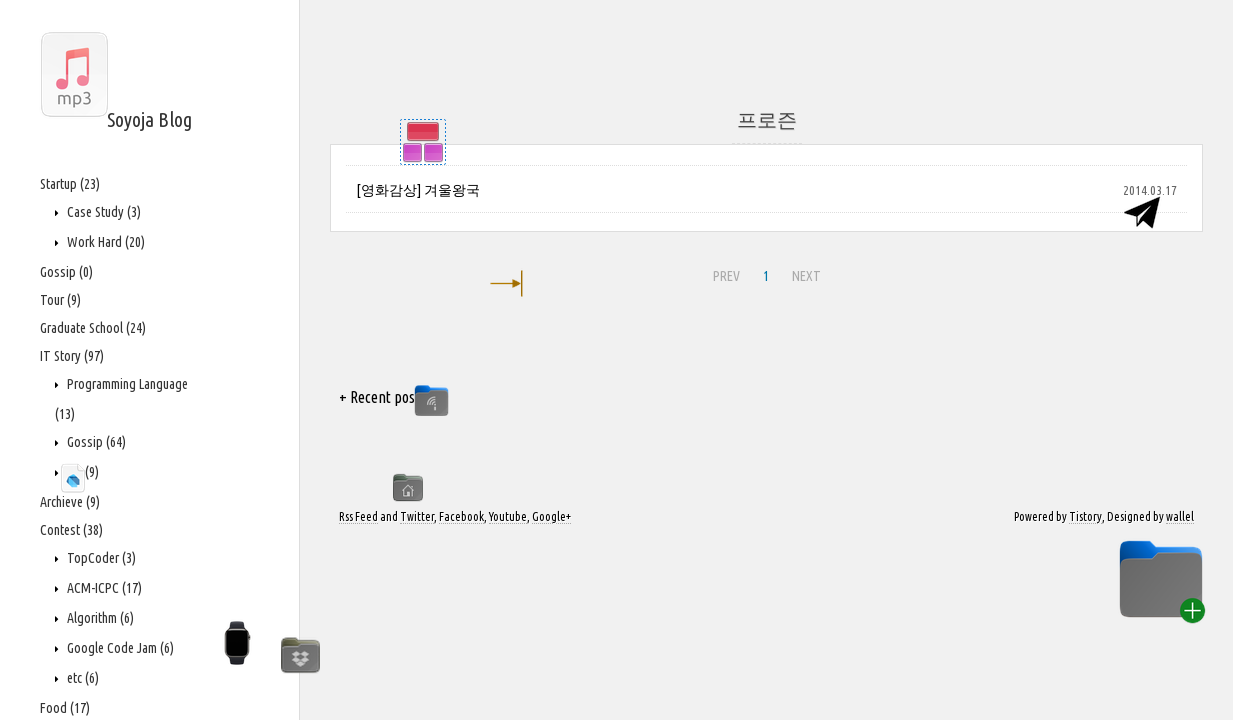 This screenshot has width=1233, height=720. I want to click on view sent messages folder, so click(1142, 213).